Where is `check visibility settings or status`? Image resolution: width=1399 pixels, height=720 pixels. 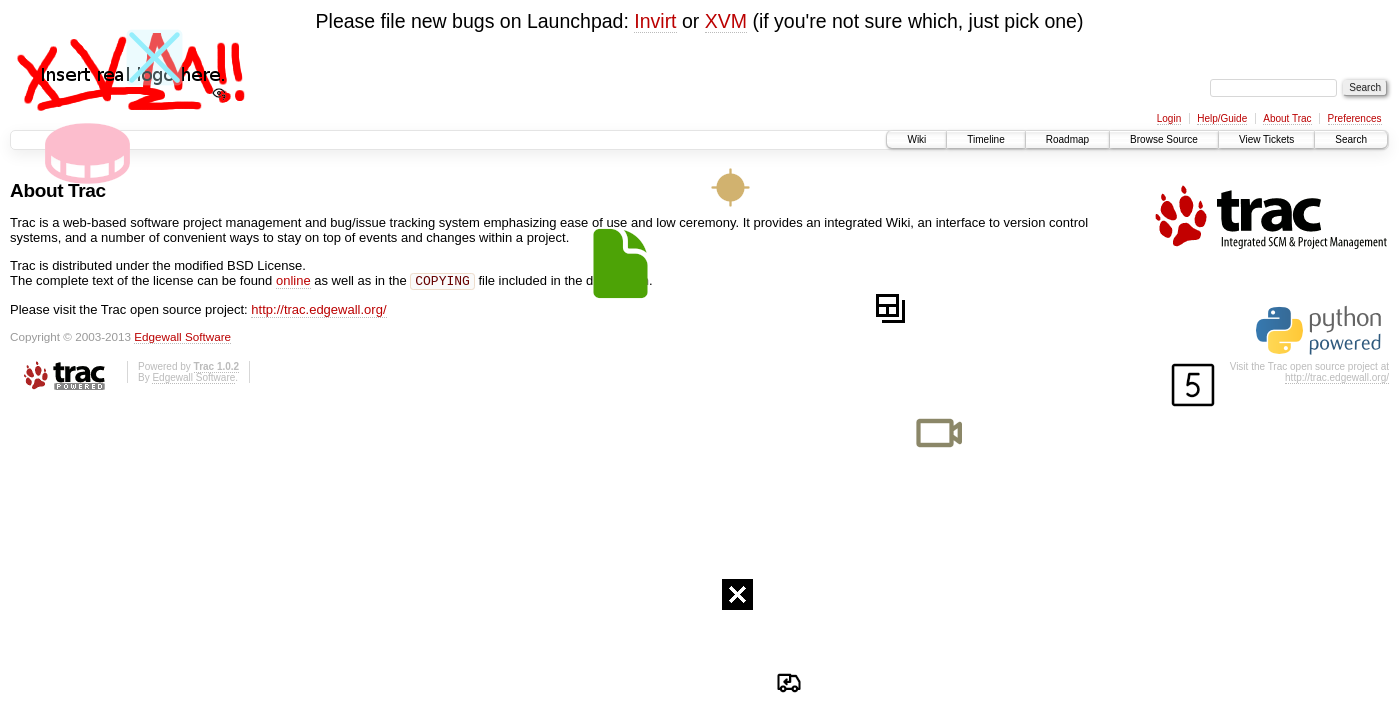 check visibility settings or status is located at coordinates (219, 93).